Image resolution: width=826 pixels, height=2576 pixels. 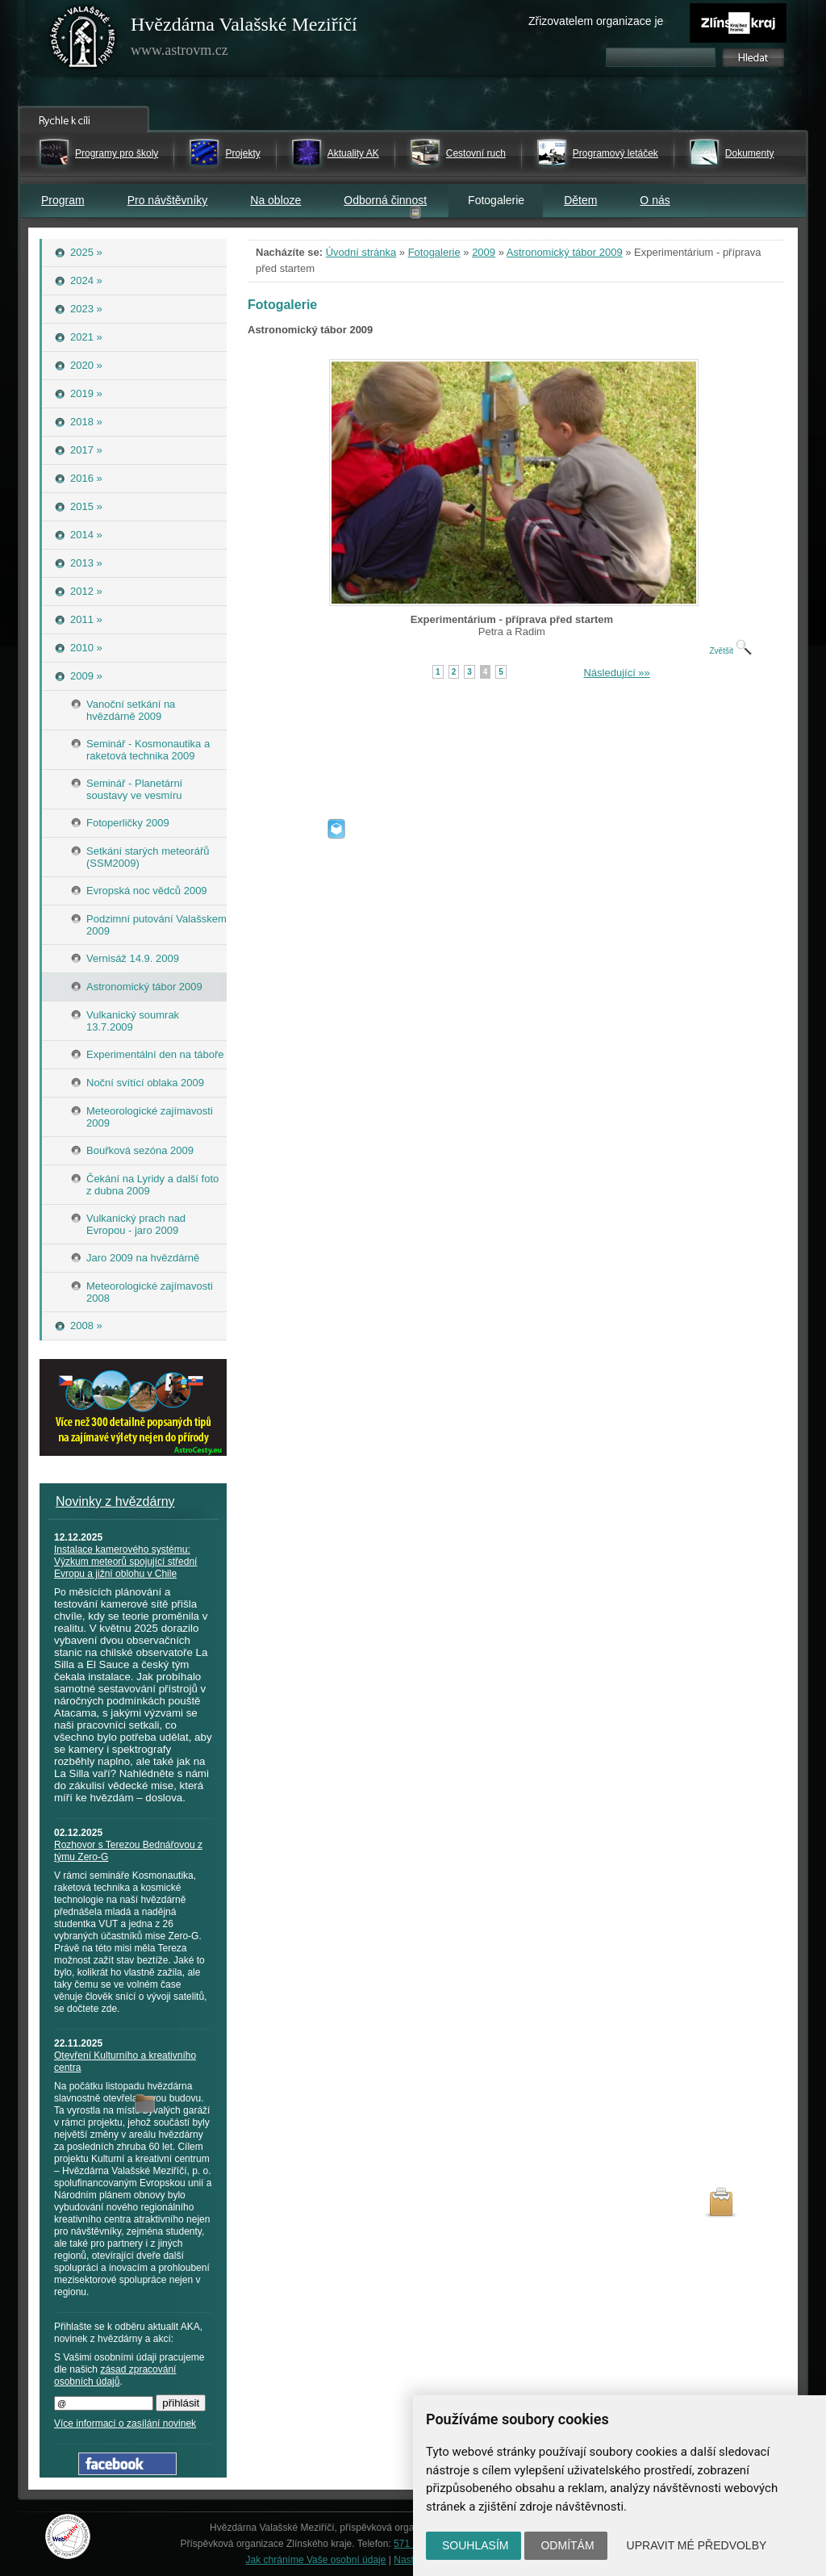 What do you see at coordinates (336, 829) in the screenshot?
I see `flatpak application package file` at bounding box center [336, 829].